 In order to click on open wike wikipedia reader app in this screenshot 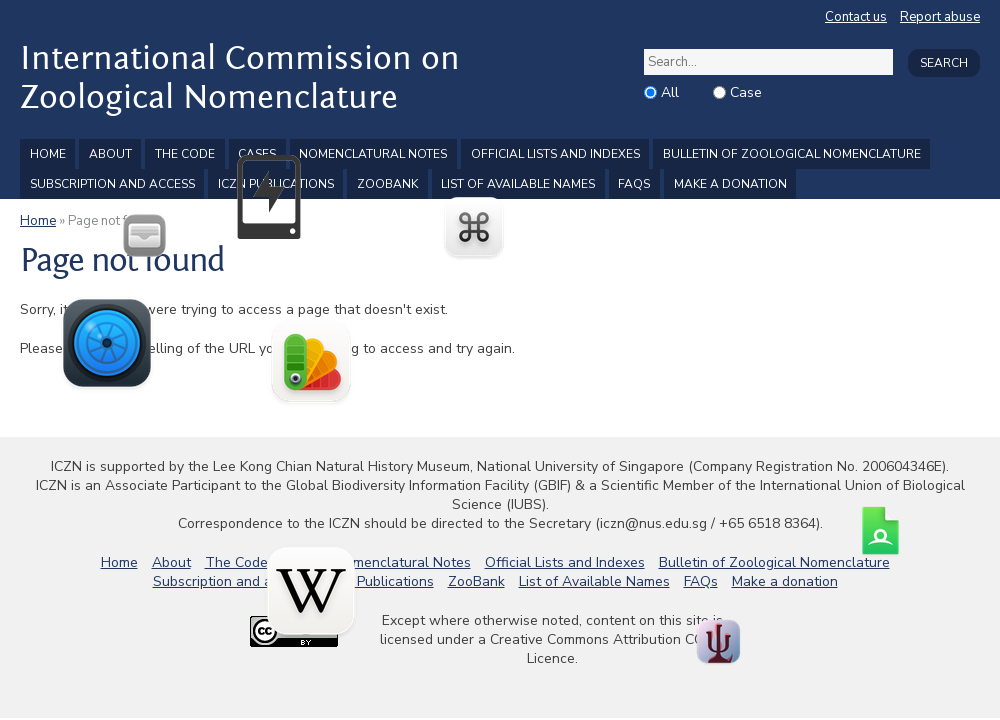, I will do `click(311, 591)`.